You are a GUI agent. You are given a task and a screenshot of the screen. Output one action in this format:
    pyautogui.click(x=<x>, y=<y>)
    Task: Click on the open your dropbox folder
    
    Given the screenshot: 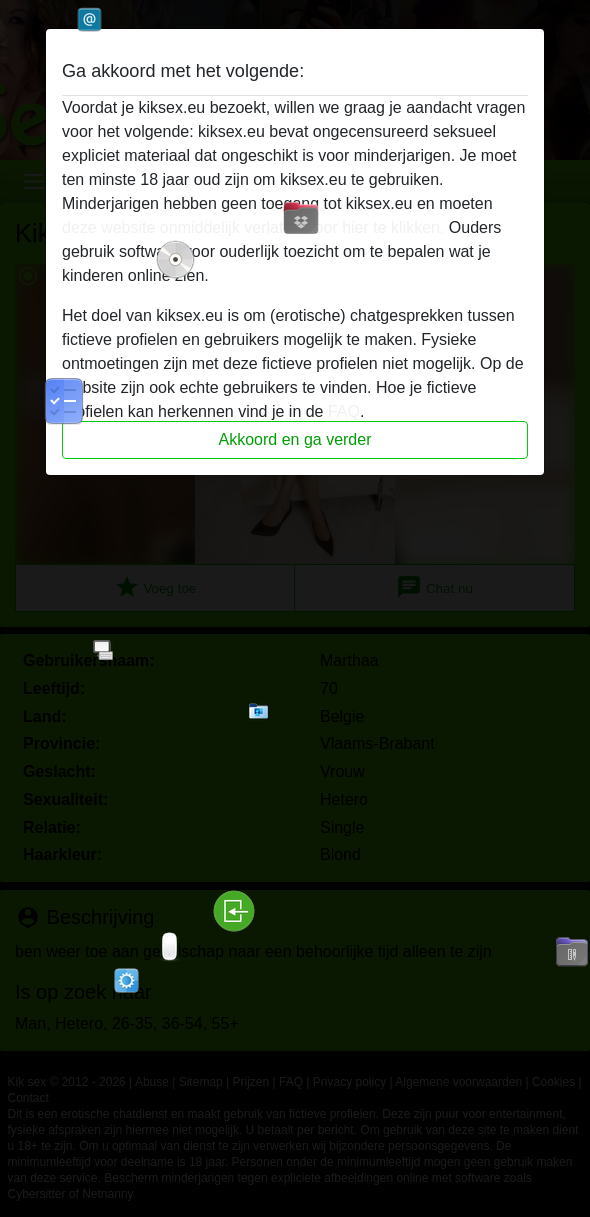 What is the action you would take?
    pyautogui.click(x=301, y=218)
    